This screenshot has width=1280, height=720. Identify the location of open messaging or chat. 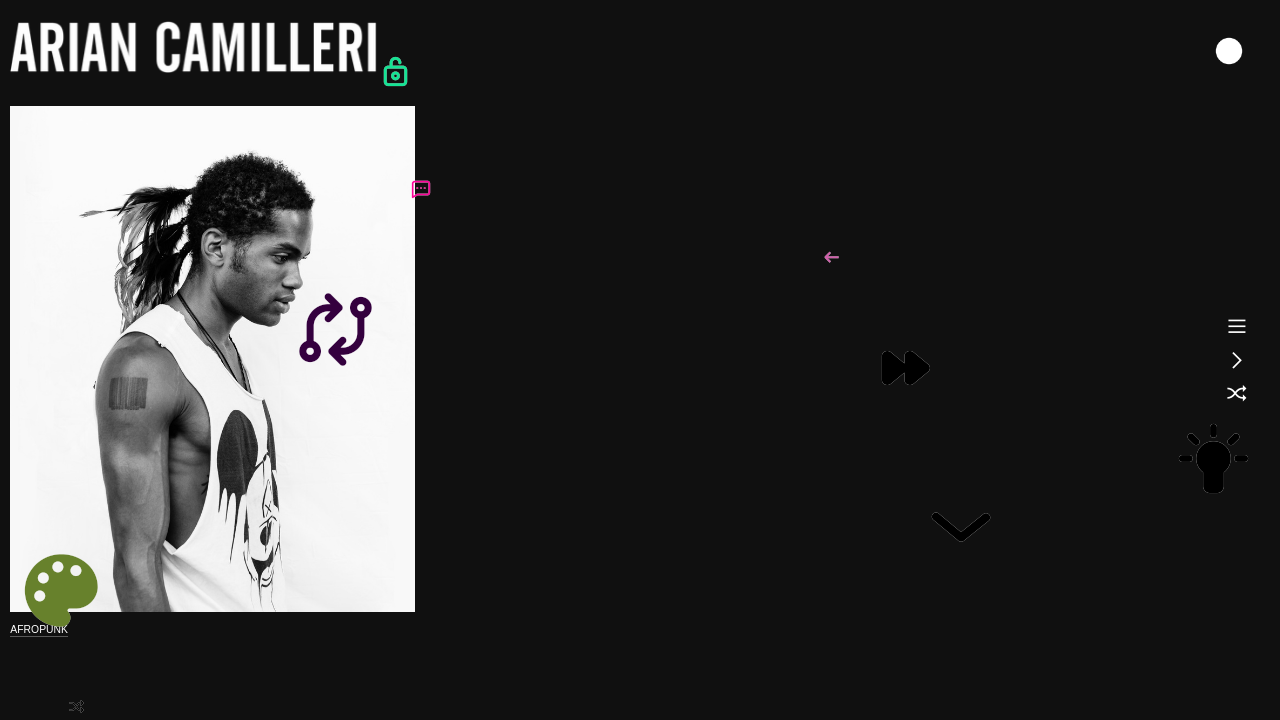
(421, 189).